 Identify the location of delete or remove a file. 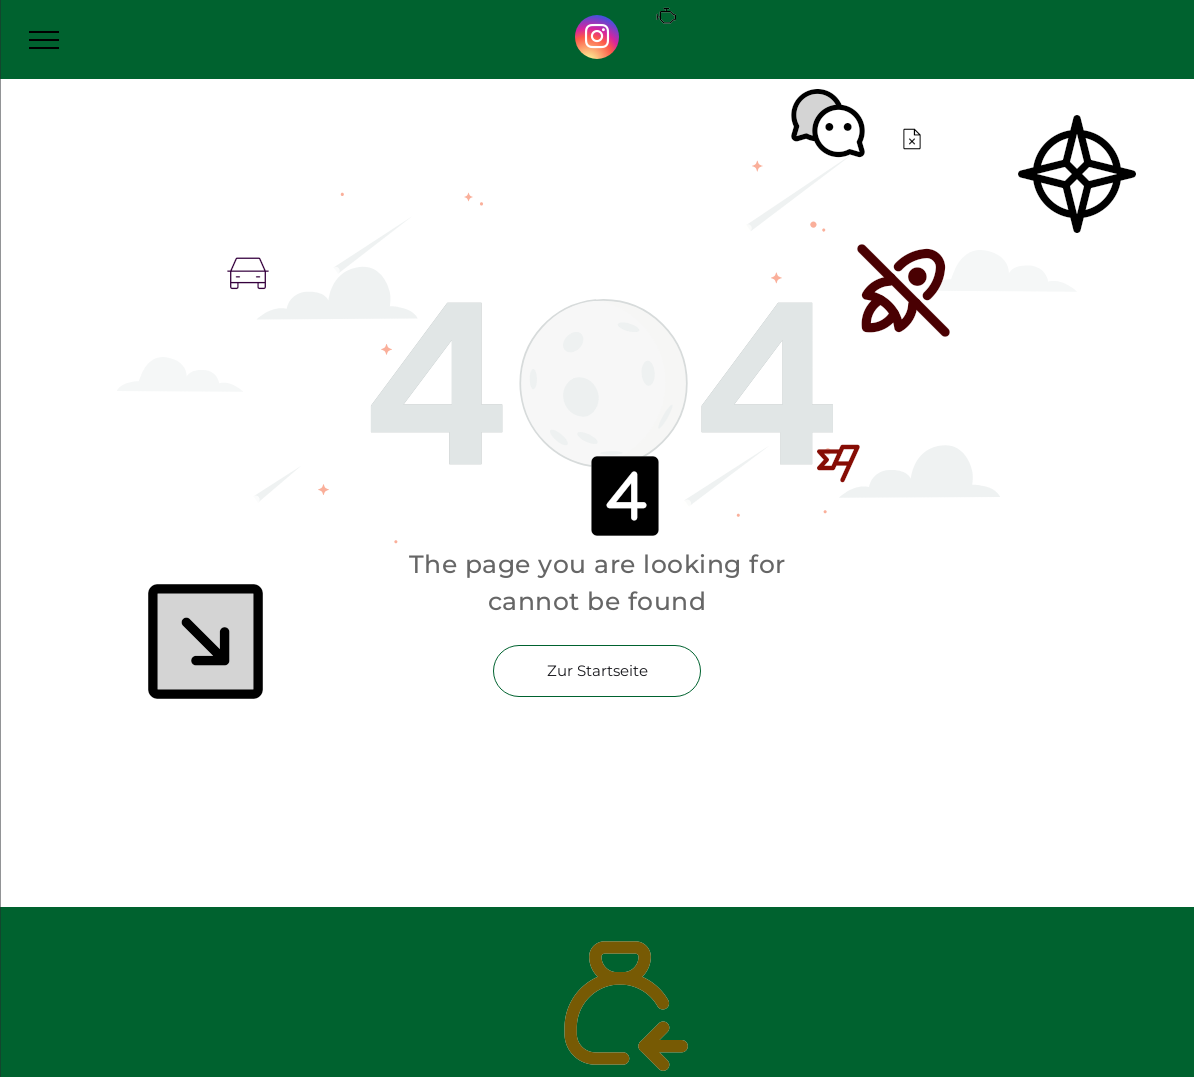
(912, 139).